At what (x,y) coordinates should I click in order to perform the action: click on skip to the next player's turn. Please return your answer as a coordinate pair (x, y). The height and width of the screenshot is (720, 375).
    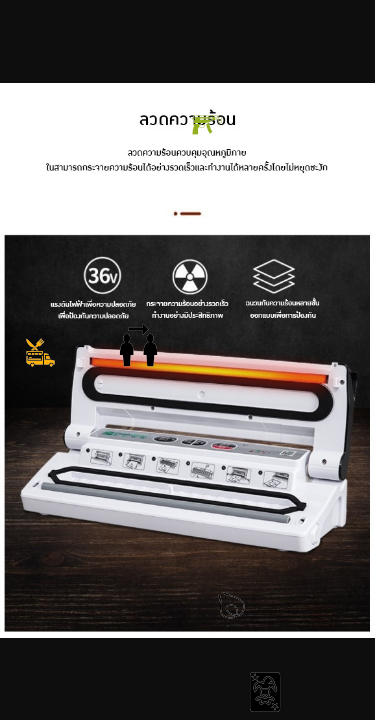
    Looking at the image, I should click on (138, 345).